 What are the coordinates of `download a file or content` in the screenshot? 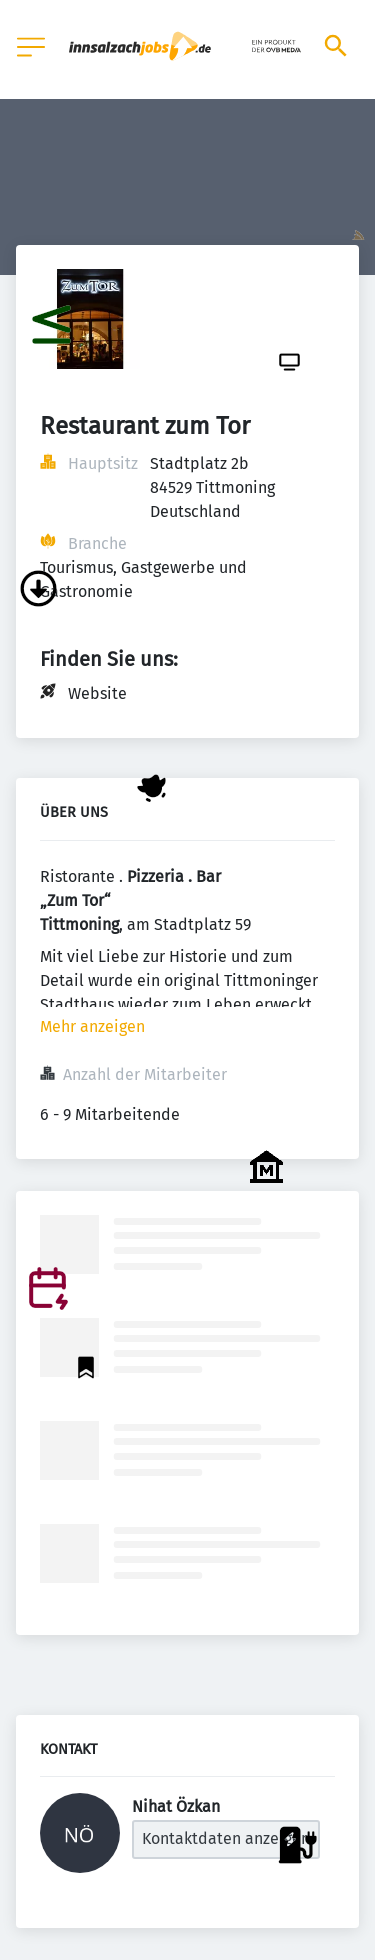 It's located at (38, 588).